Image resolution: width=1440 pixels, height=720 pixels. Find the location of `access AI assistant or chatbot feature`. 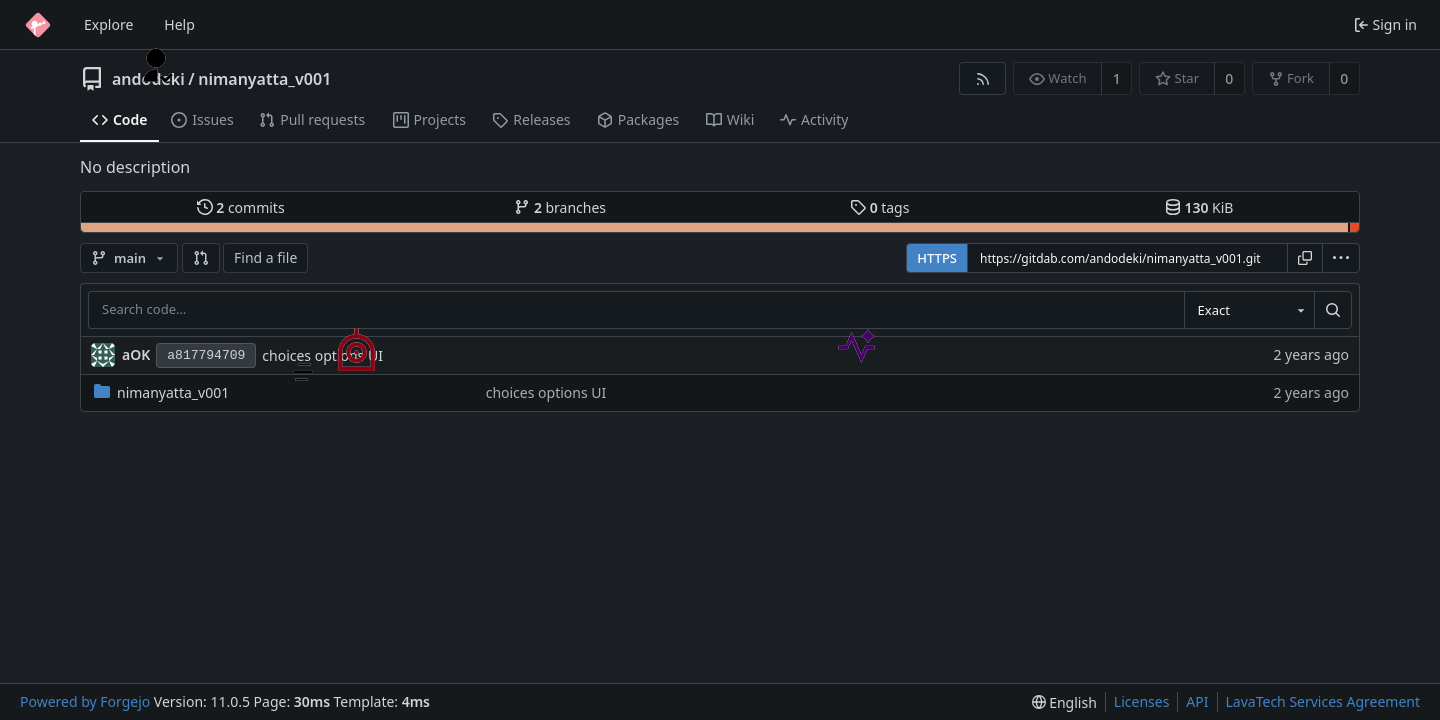

access AI assistant or chatbot feature is located at coordinates (356, 350).